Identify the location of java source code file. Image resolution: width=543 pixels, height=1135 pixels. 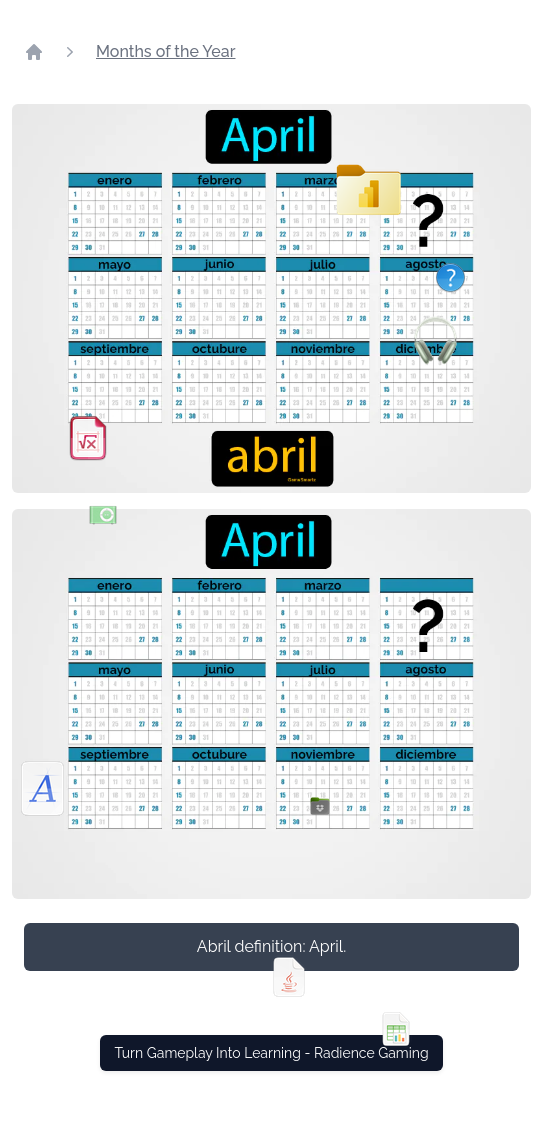
(289, 977).